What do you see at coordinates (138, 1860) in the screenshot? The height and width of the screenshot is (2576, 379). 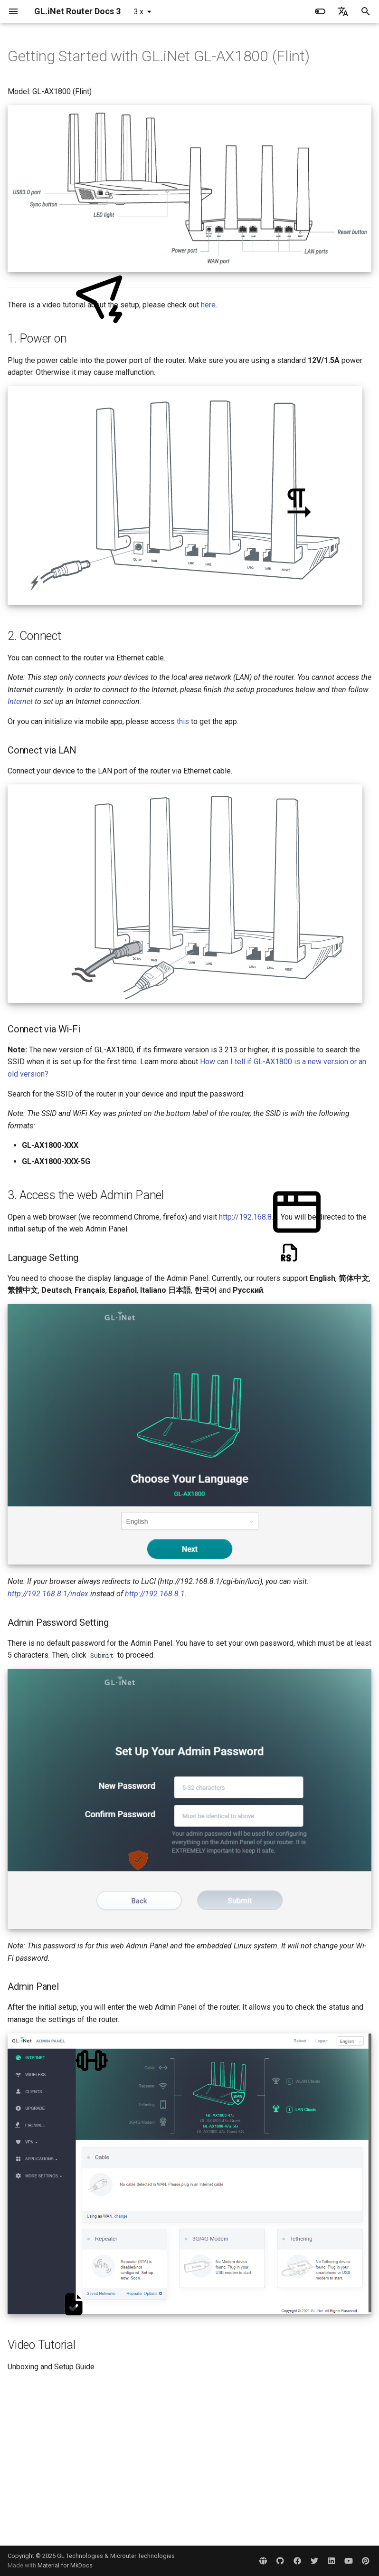 I see `indicates verified or secure status` at bounding box center [138, 1860].